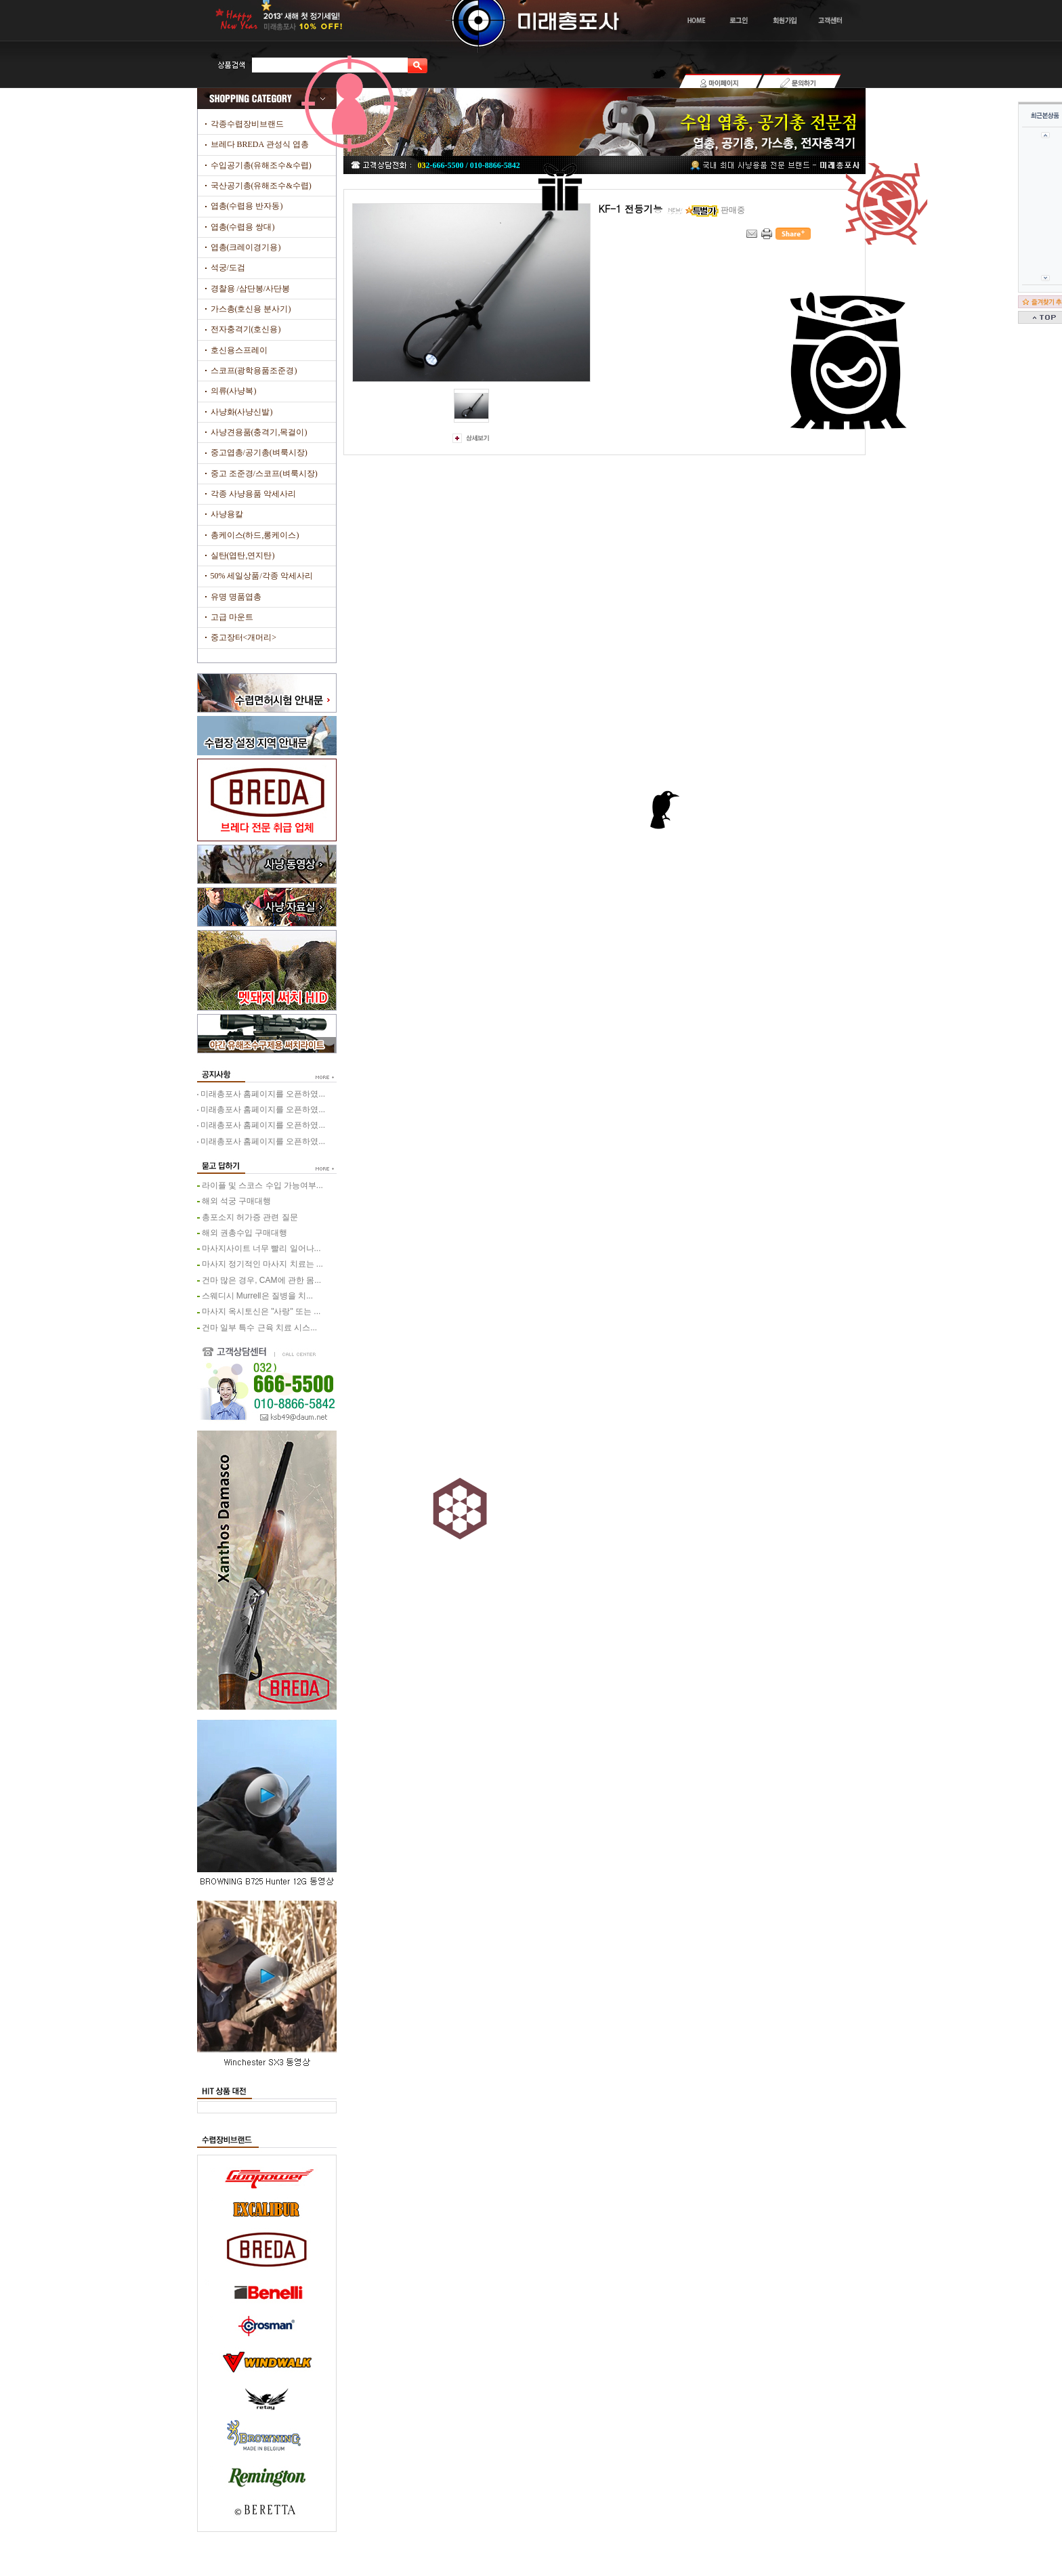 The height and width of the screenshot is (2576, 1062). I want to click on access hive or colony management features, so click(461, 1508).